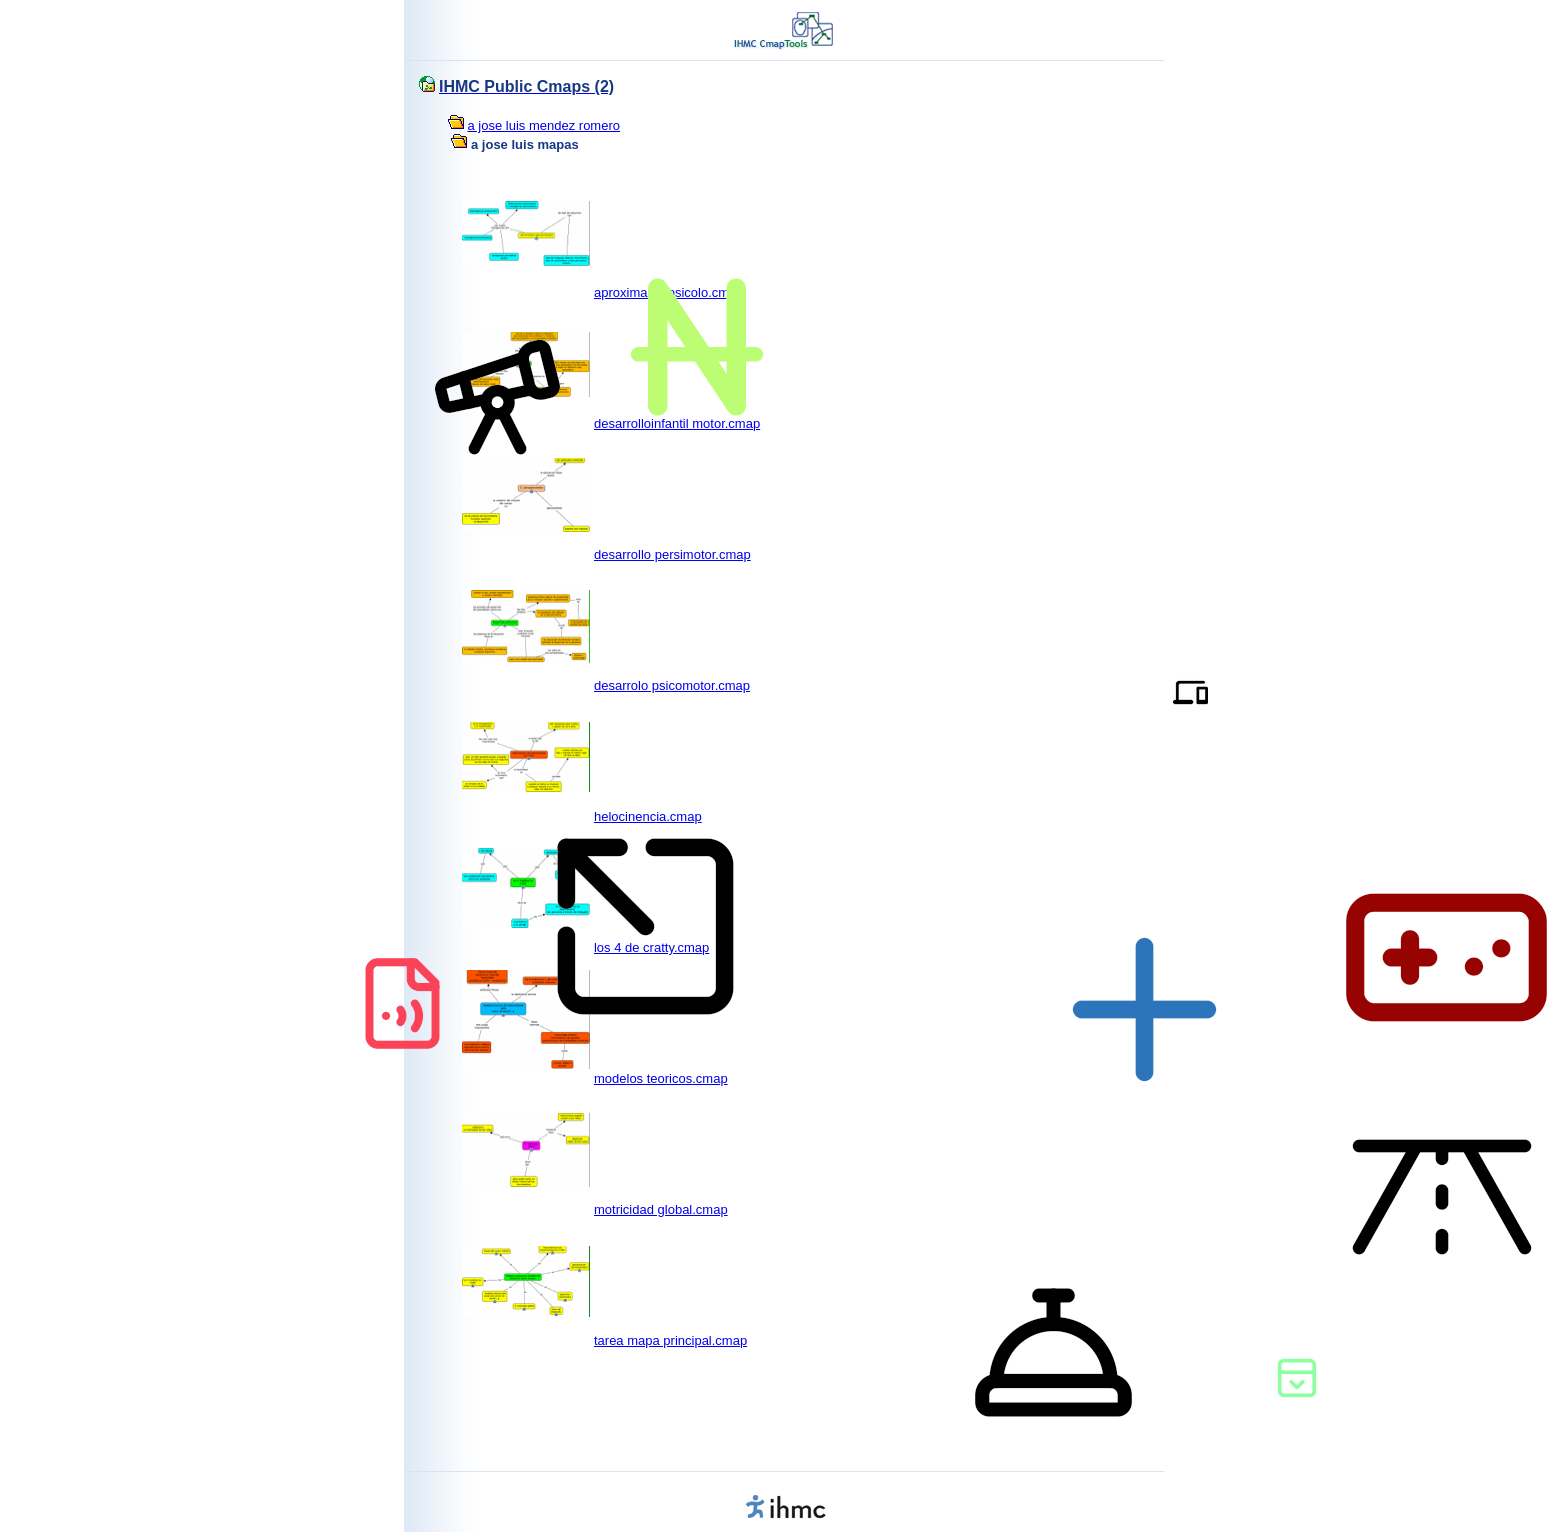  I want to click on open audio file, so click(402, 1003).